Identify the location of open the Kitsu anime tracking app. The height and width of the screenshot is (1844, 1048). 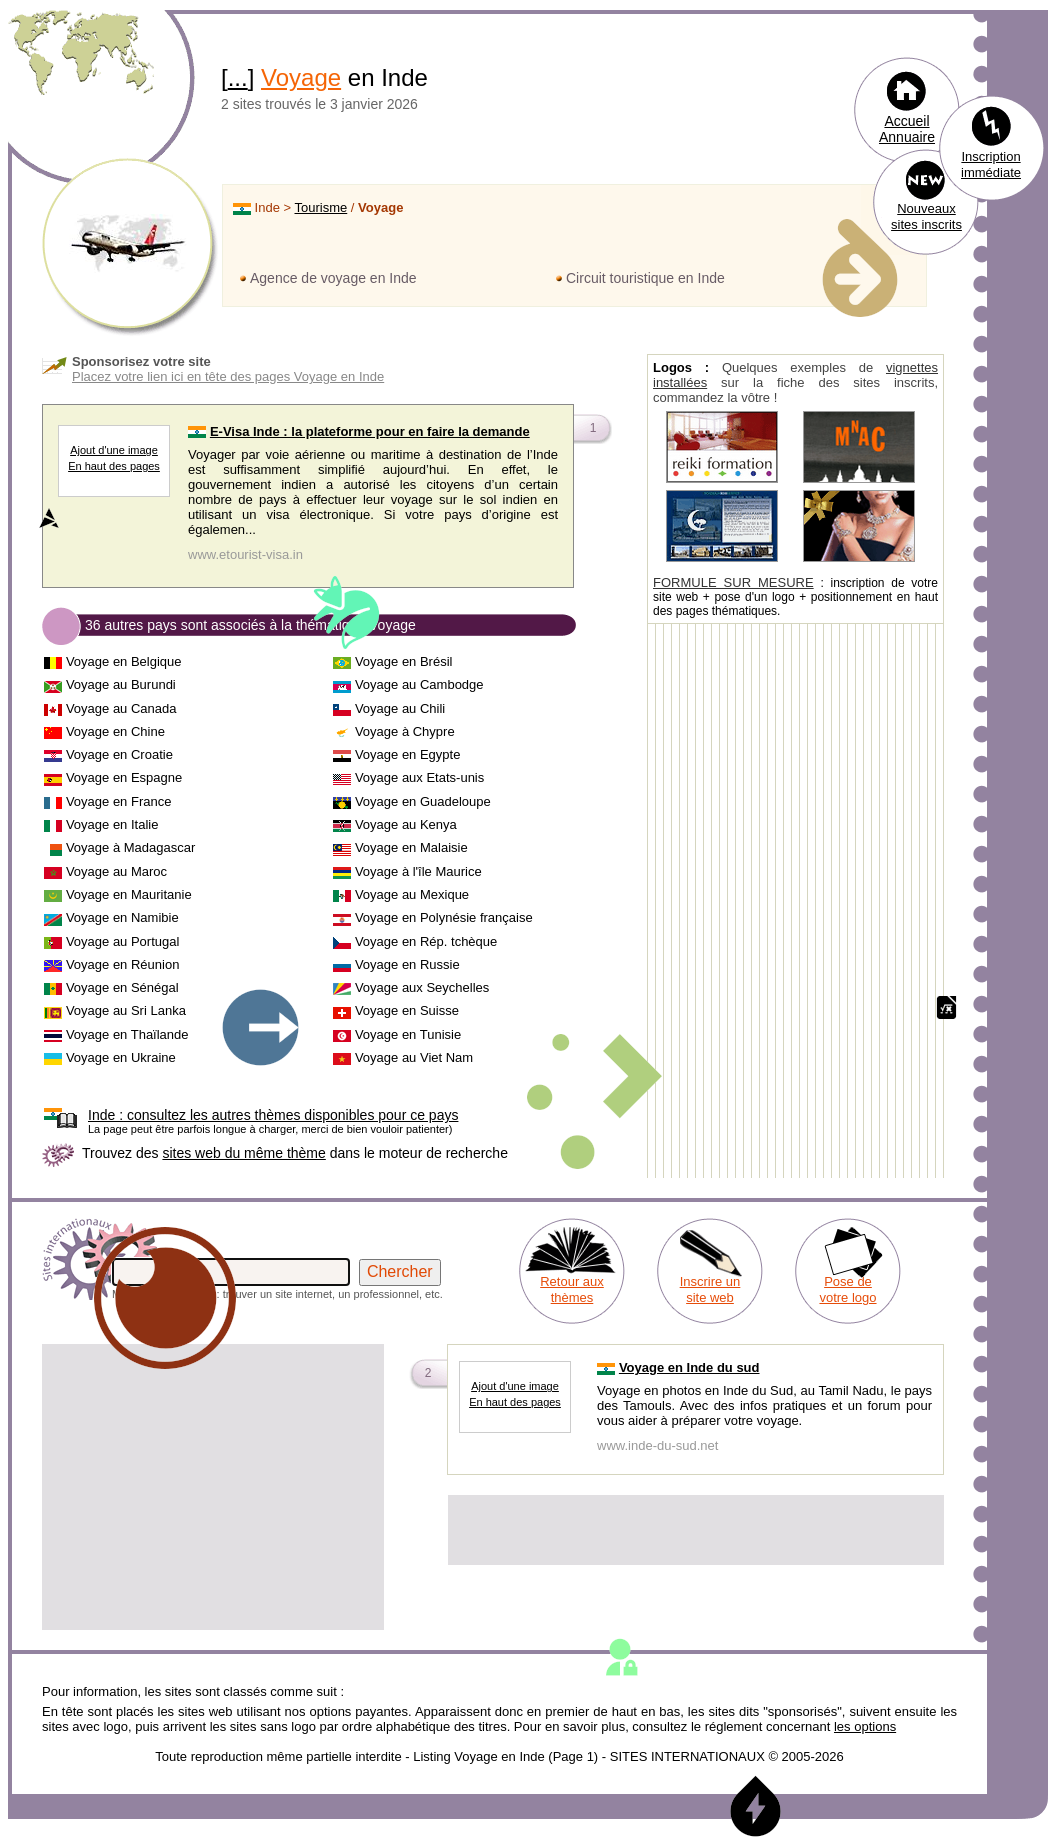
(346, 612).